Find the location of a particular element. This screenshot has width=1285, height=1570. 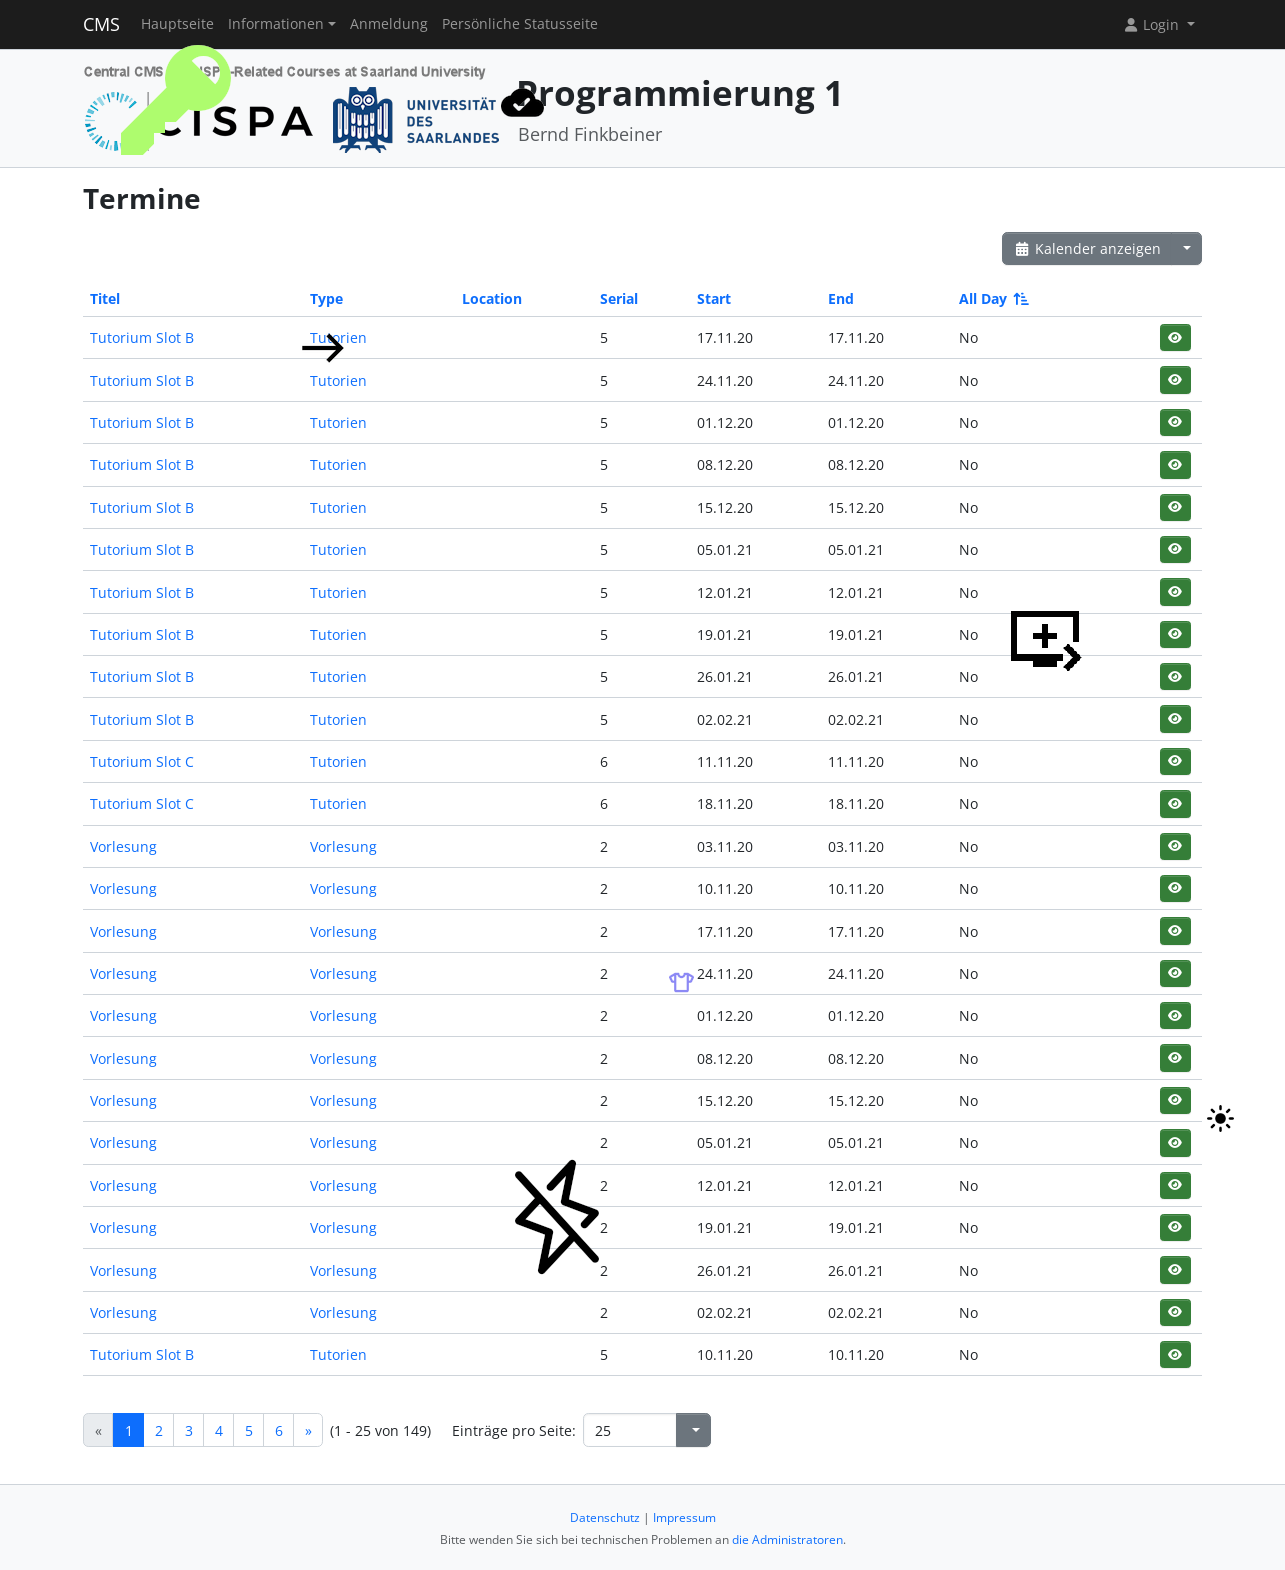

file successfully uploaded to cloud is located at coordinates (522, 102).